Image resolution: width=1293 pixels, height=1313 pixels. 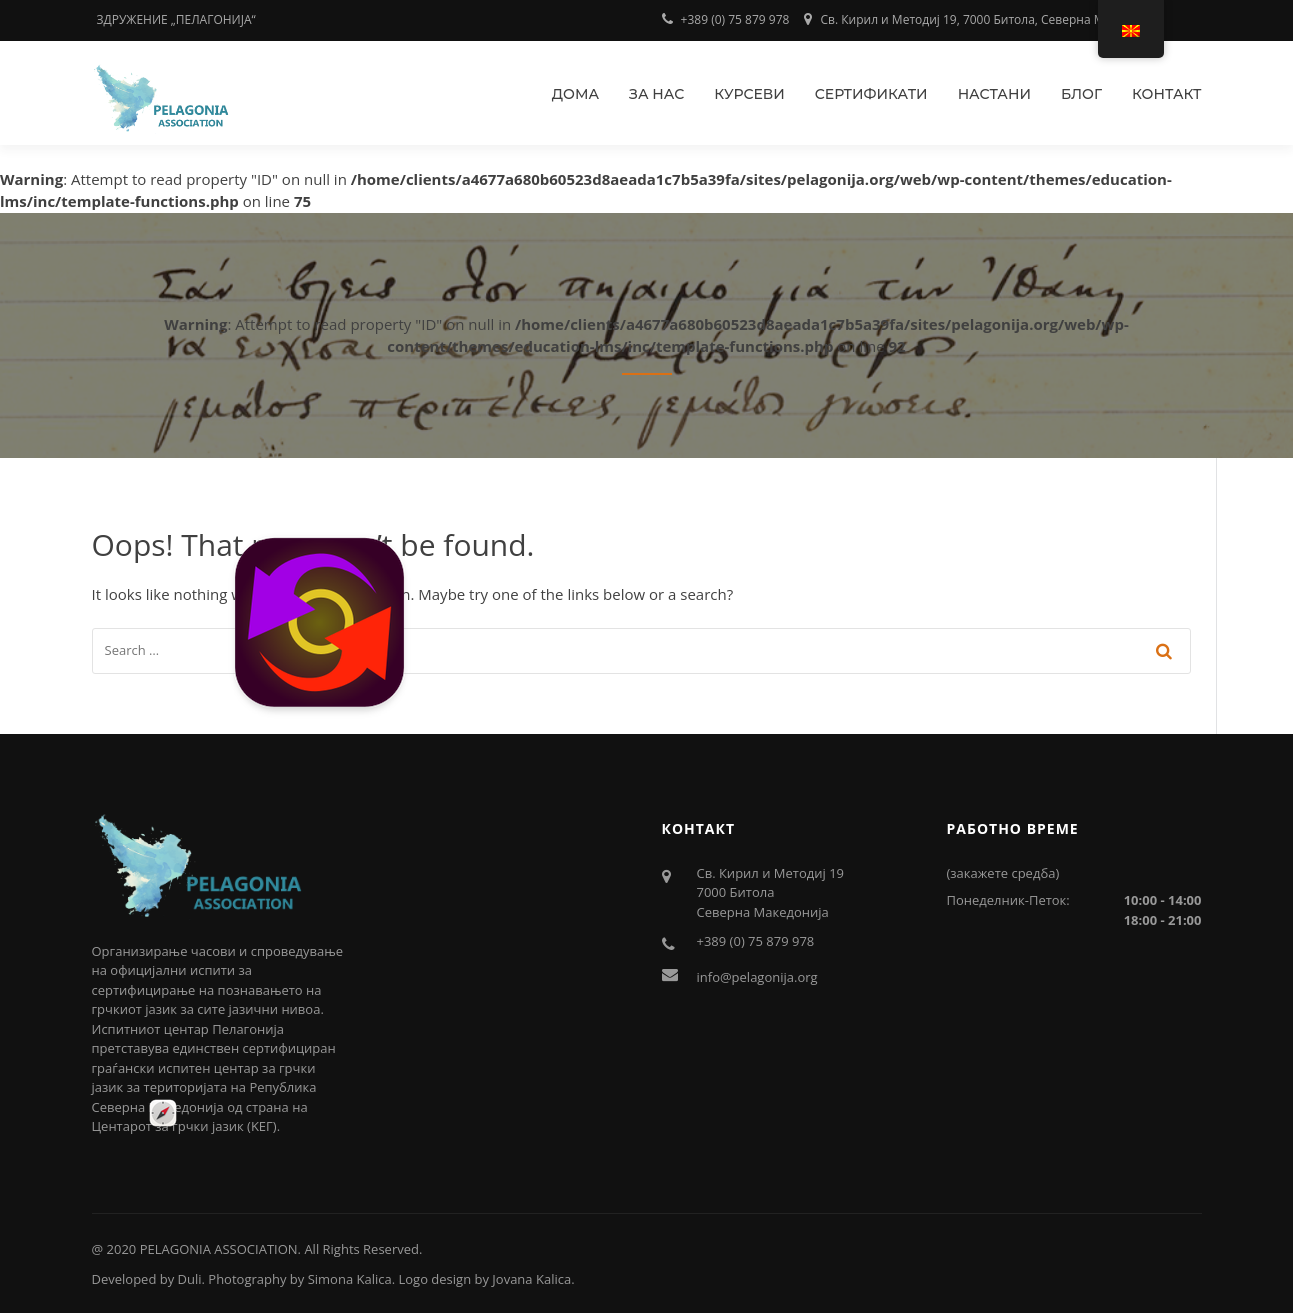 What do you see at coordinates (163, 1113) in the screenshot?
I see `open navigation or compass preferences` at bounding box center [163, 1113].